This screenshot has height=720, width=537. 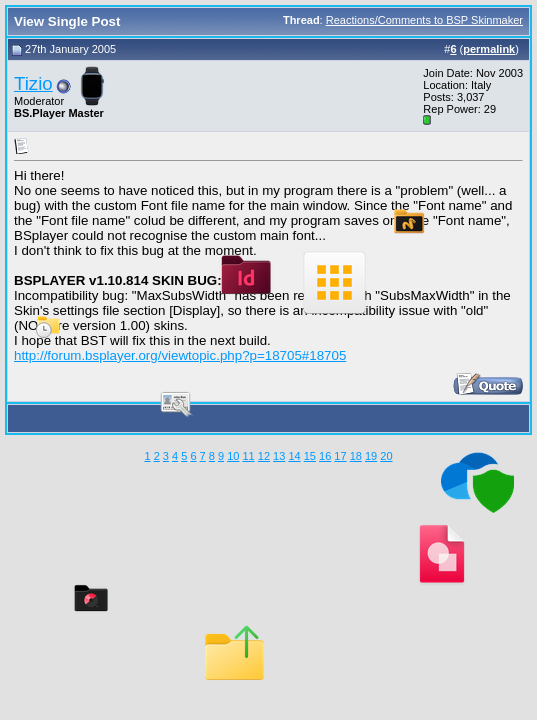 What do you see at coordinates (92, 86) in the screenshot?
I see `apple watch series 8 device icon` at bounding box center [92, 86].